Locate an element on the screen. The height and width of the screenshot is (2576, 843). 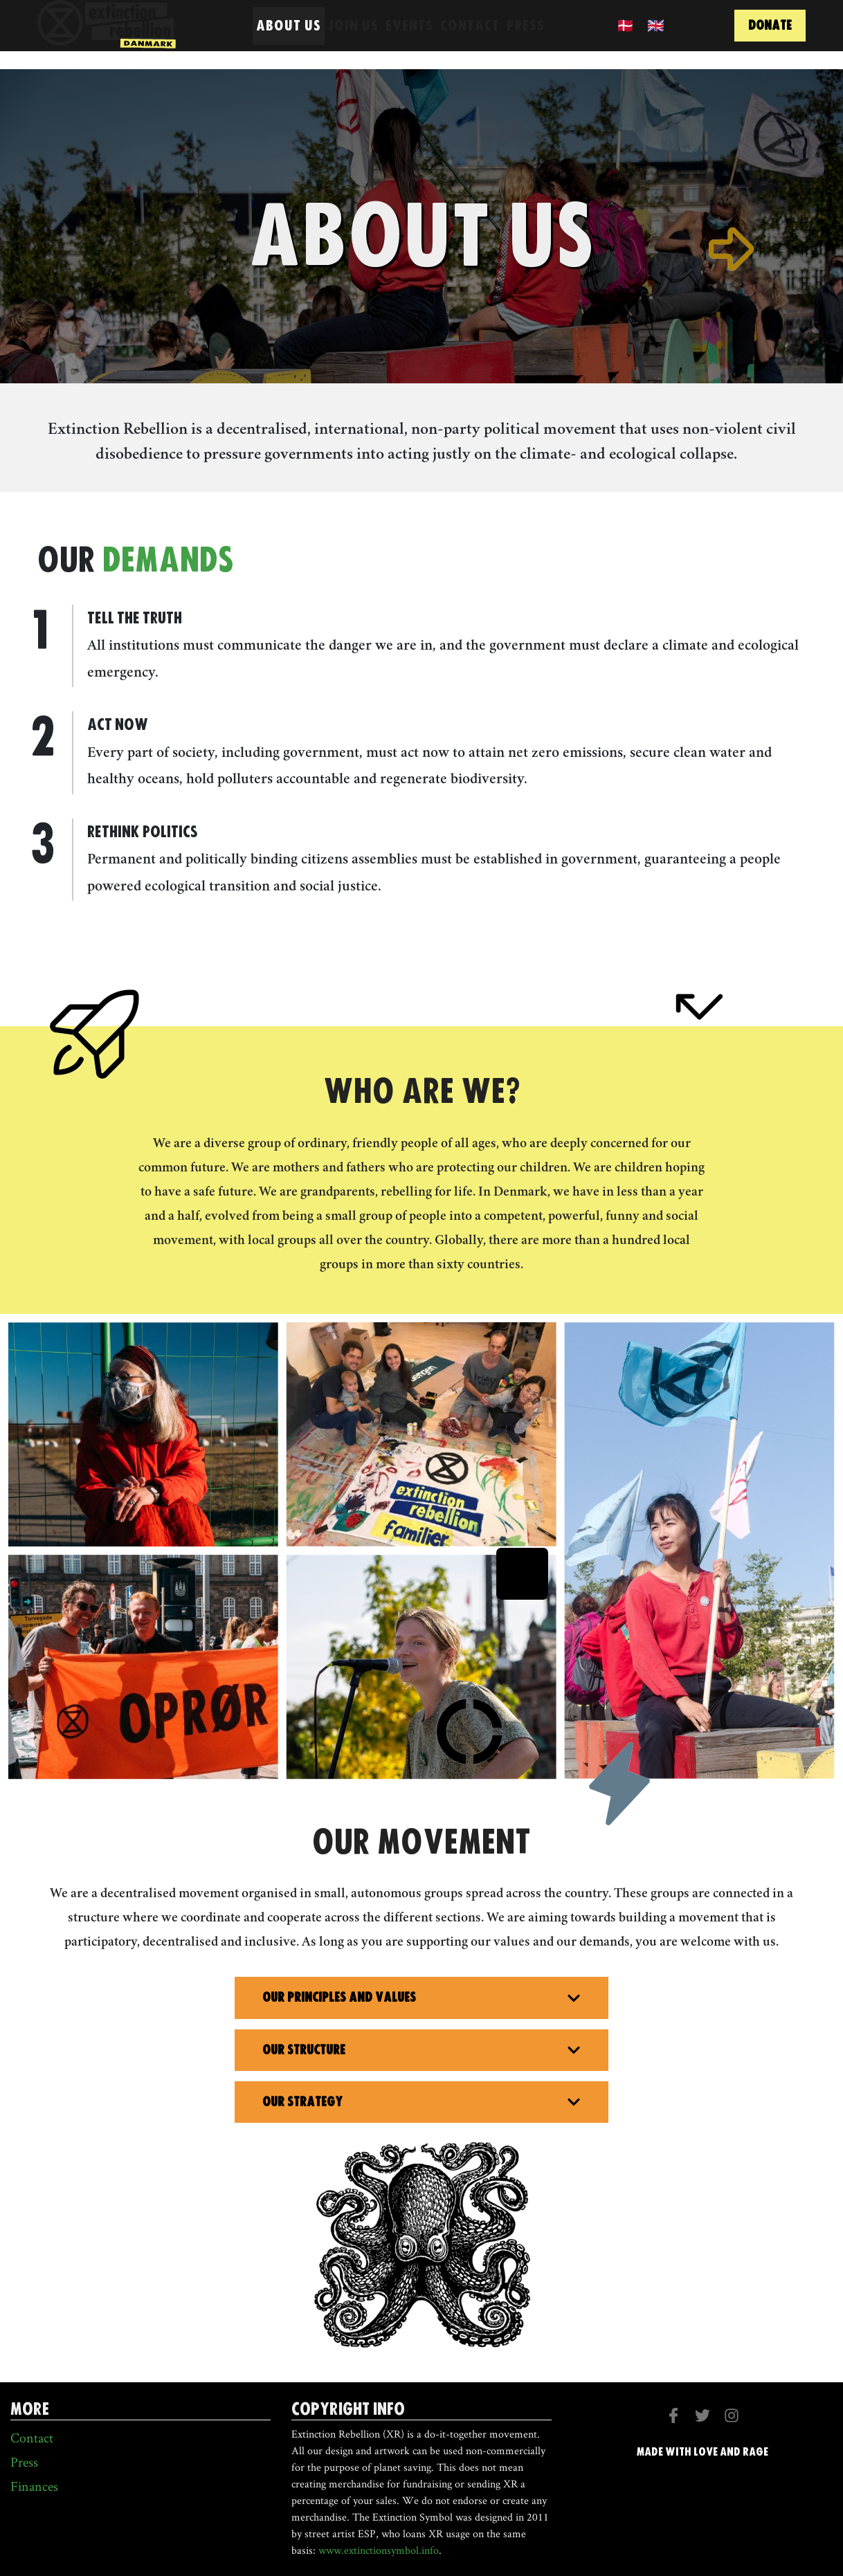
view progress or completion status is located at coordinates (469, 1731).